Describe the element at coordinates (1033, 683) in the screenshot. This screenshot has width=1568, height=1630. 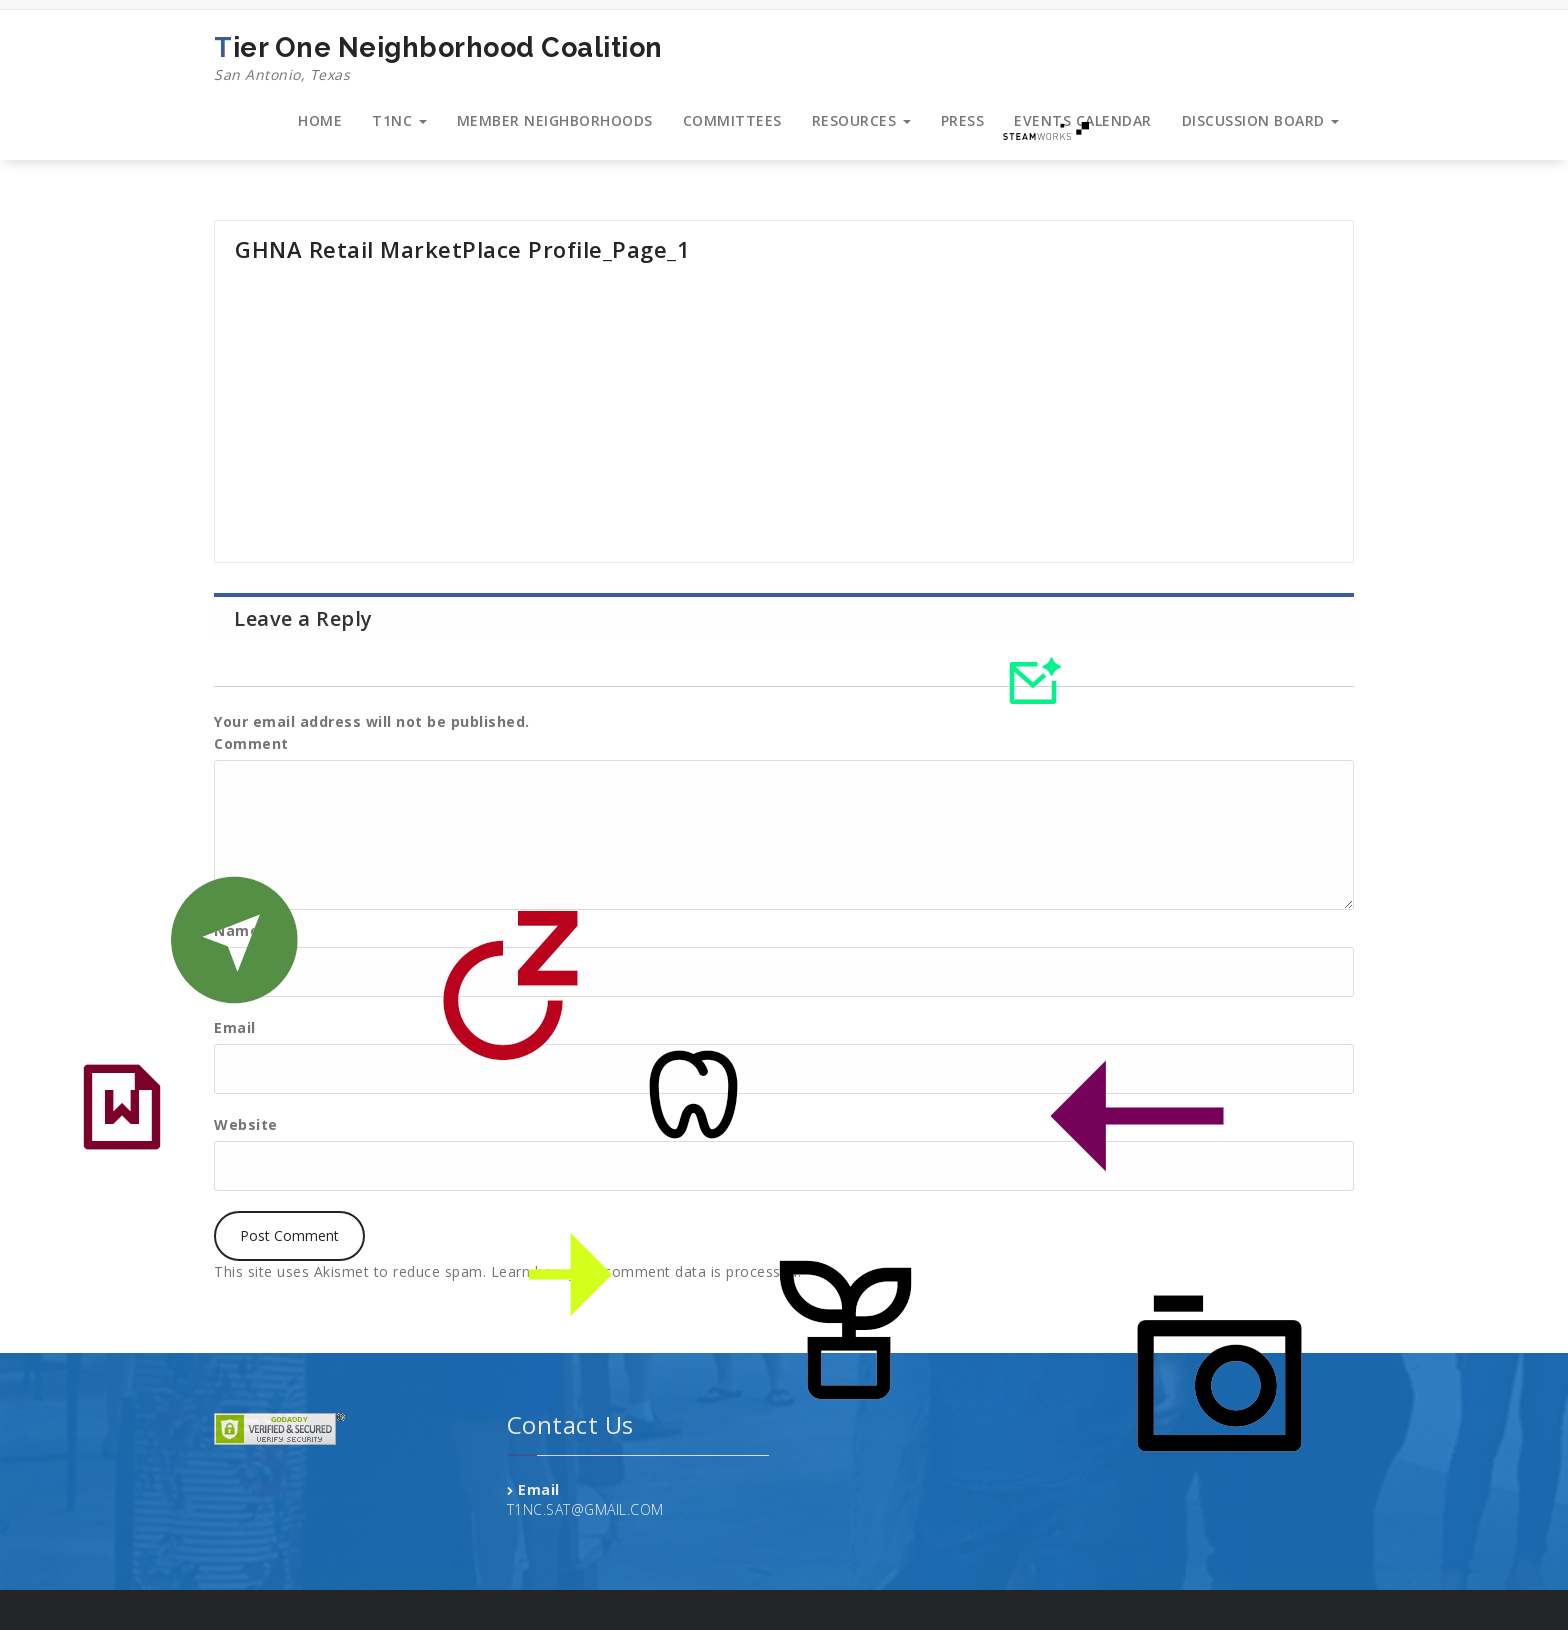
I see `access AI-powered email features` at that location.